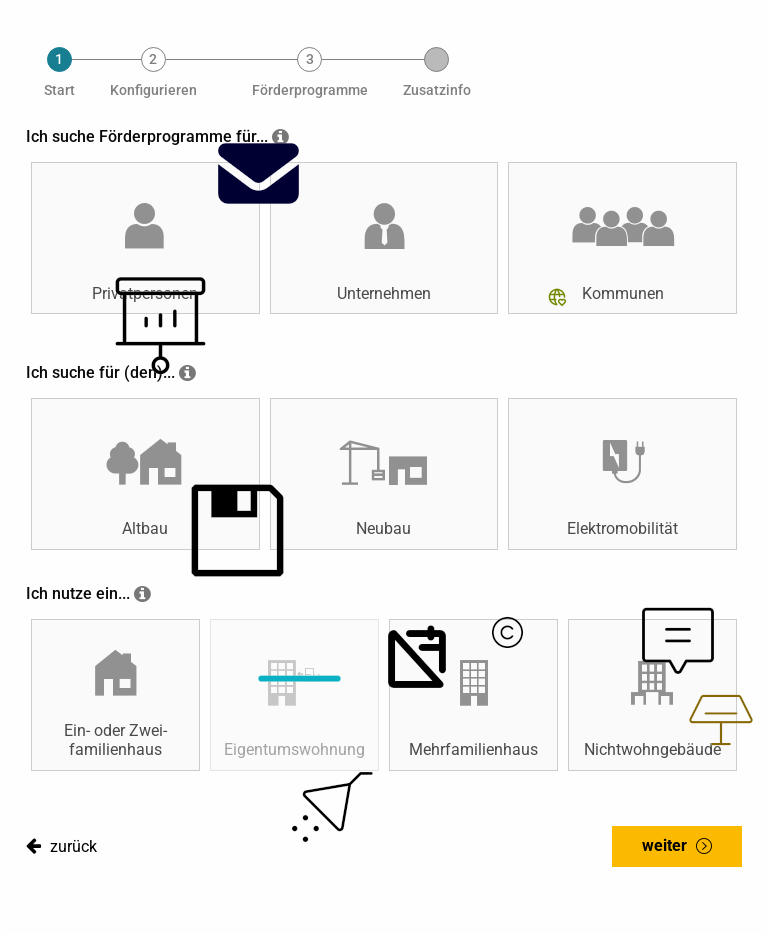  Describe the element at coordinates (299, 675) in the screenshot. I see `insert a horizontal divider line` at that location.